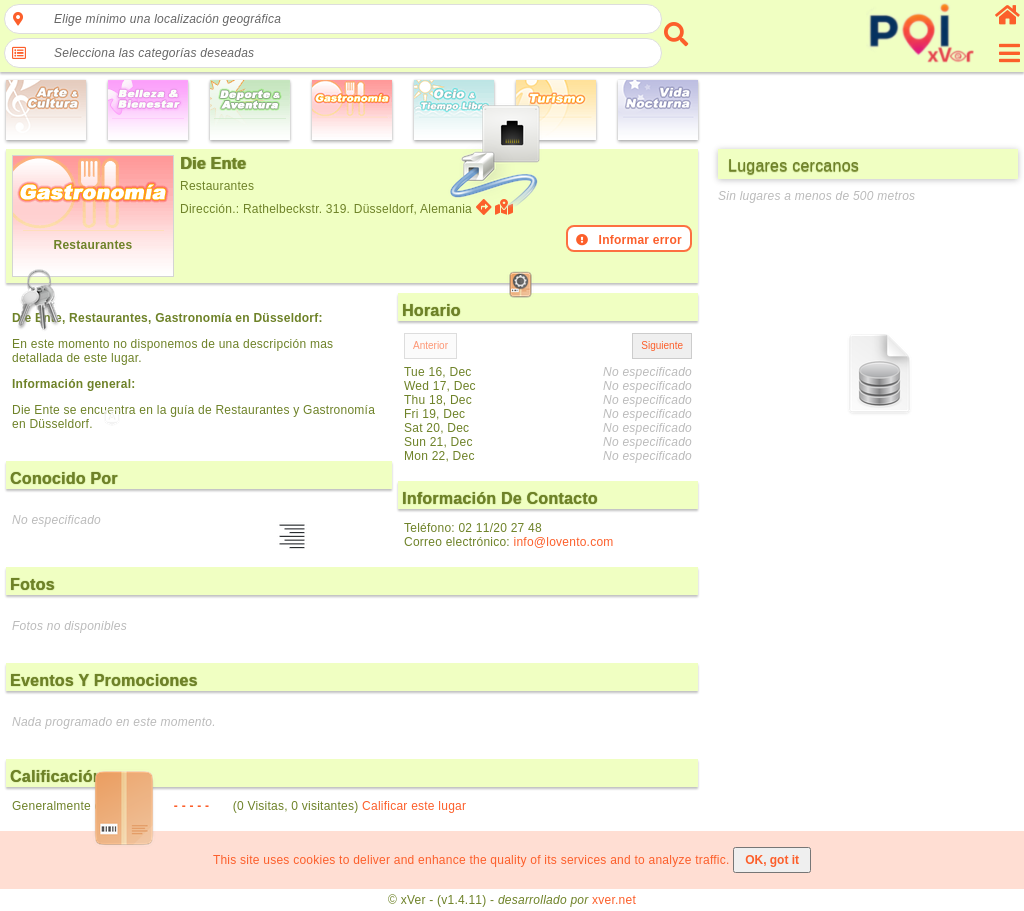 This screenshot has width=1024, height=911. Describe the element at coordinates (498, 157) in the screenshot. I see `indicates wired network connection is disconnected` at that location.